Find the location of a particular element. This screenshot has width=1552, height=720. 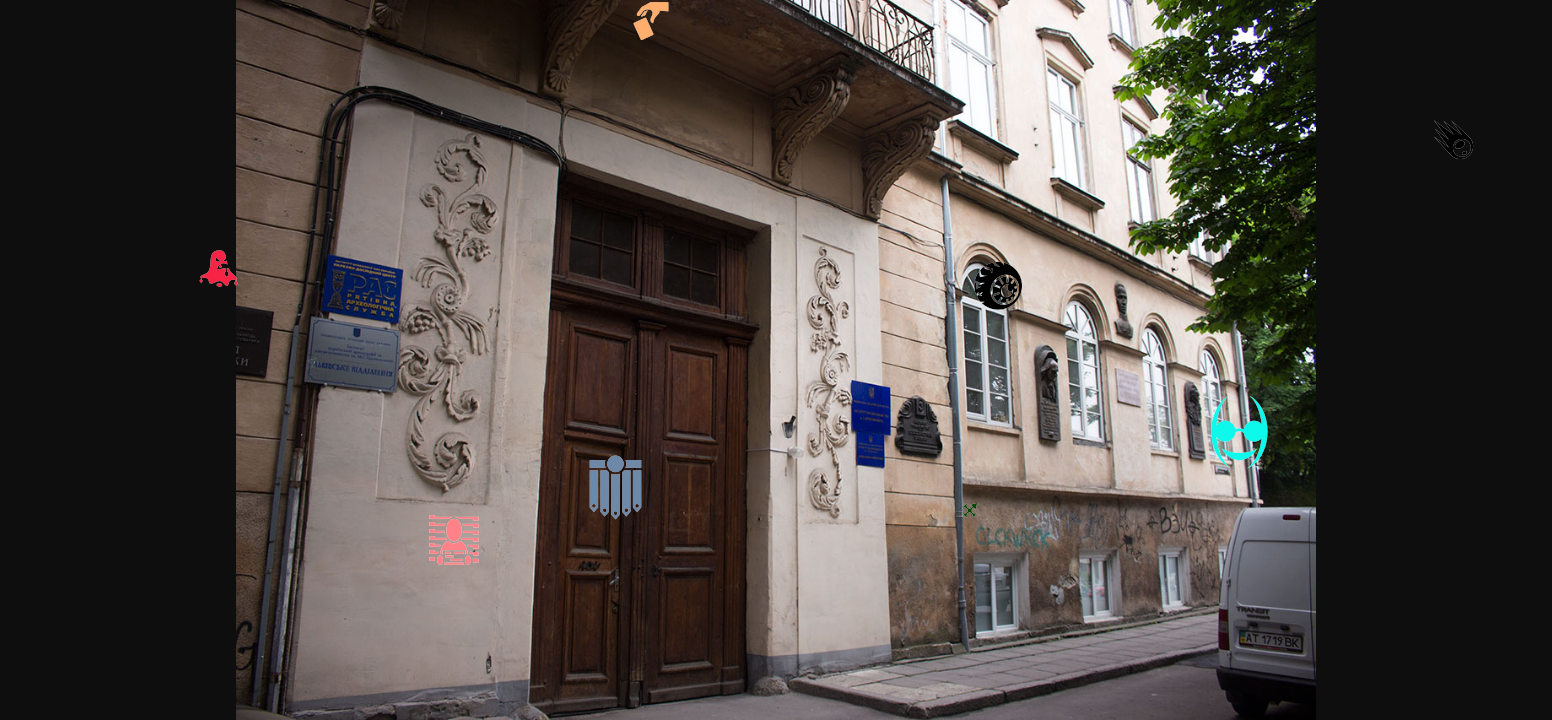

slime enemy or creature in a game interface is located at coordinates (218, 268).